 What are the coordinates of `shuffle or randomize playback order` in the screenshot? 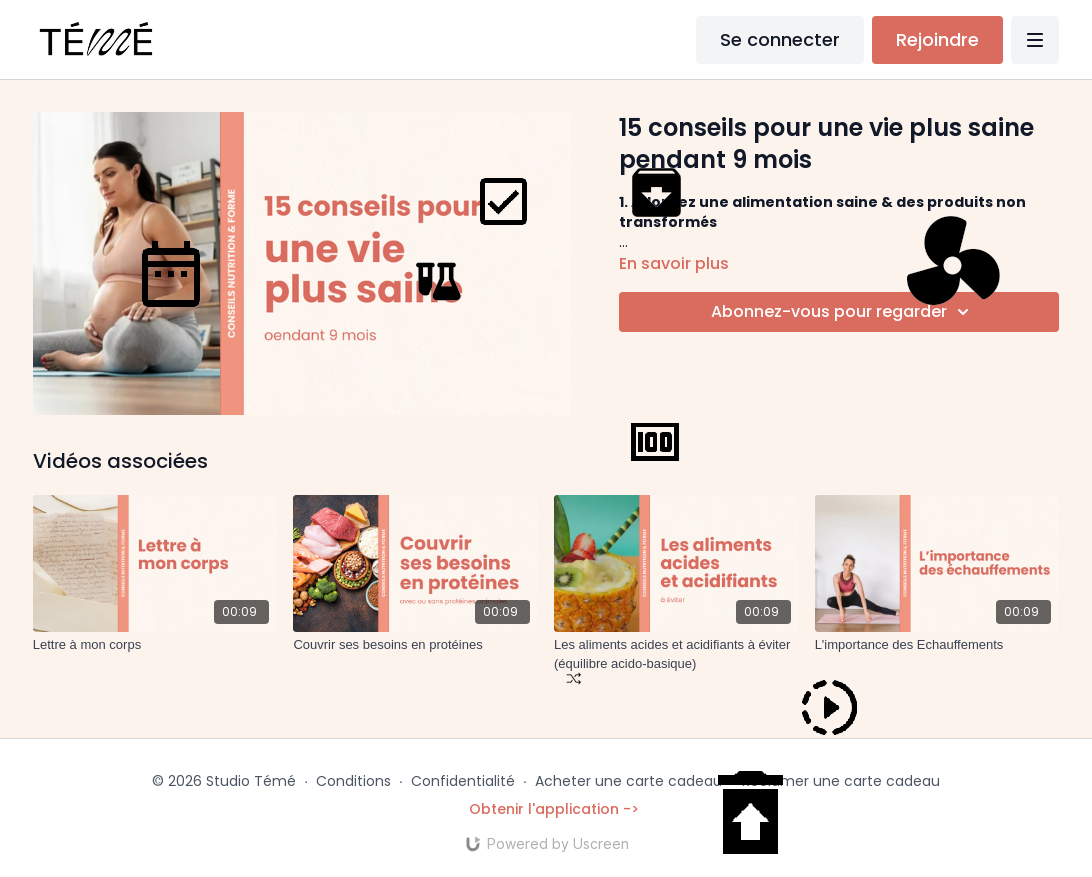 It's located at (573, 678).